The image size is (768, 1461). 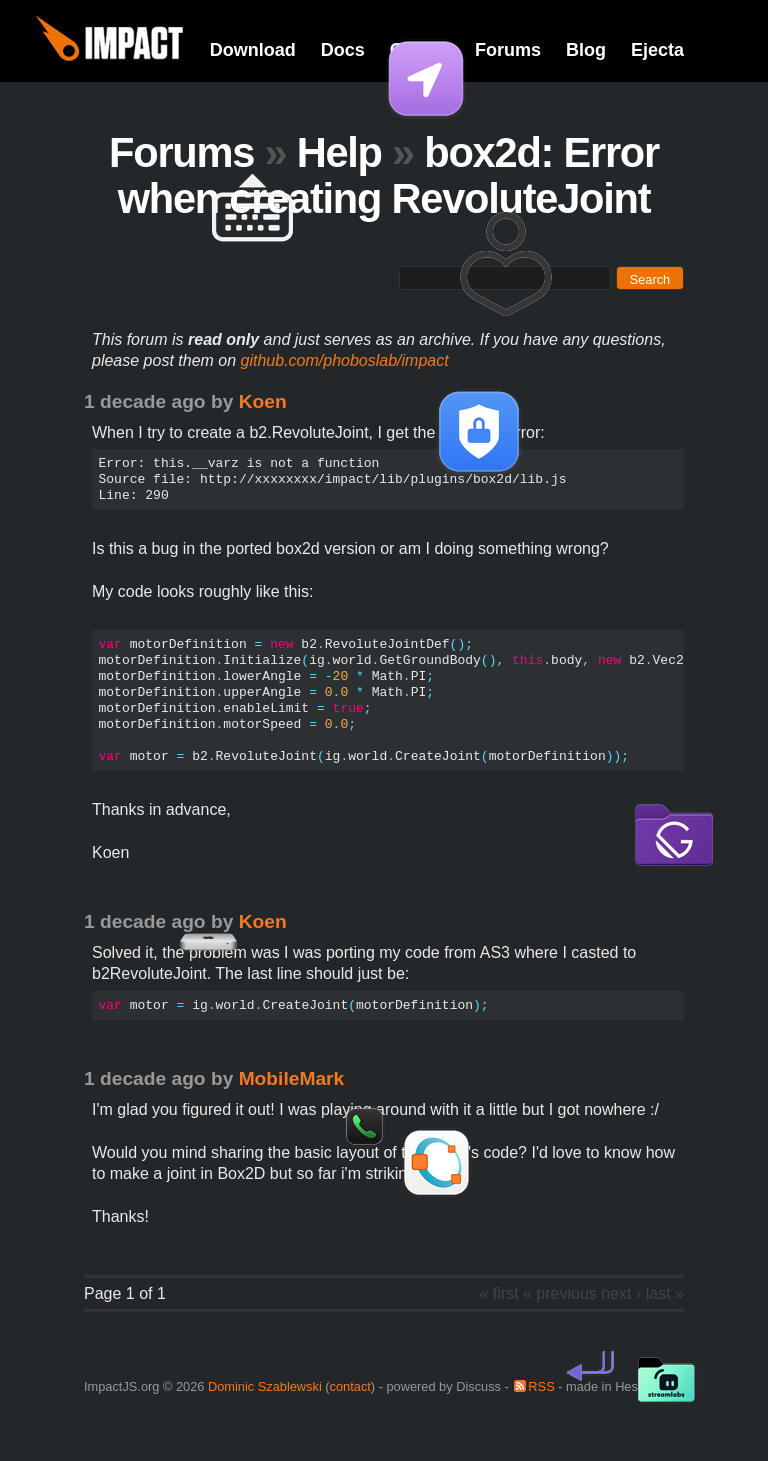 I want to click on open the phone app to make or receive calls, so click(x=364, y=1126).